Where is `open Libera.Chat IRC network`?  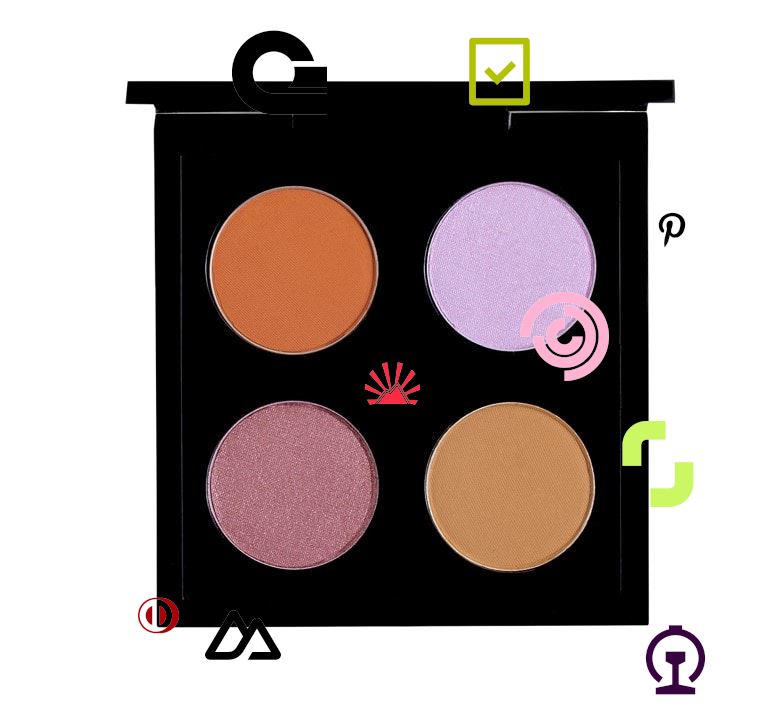 open Libera.Chat IRC network is located at coordinates (392, 383).